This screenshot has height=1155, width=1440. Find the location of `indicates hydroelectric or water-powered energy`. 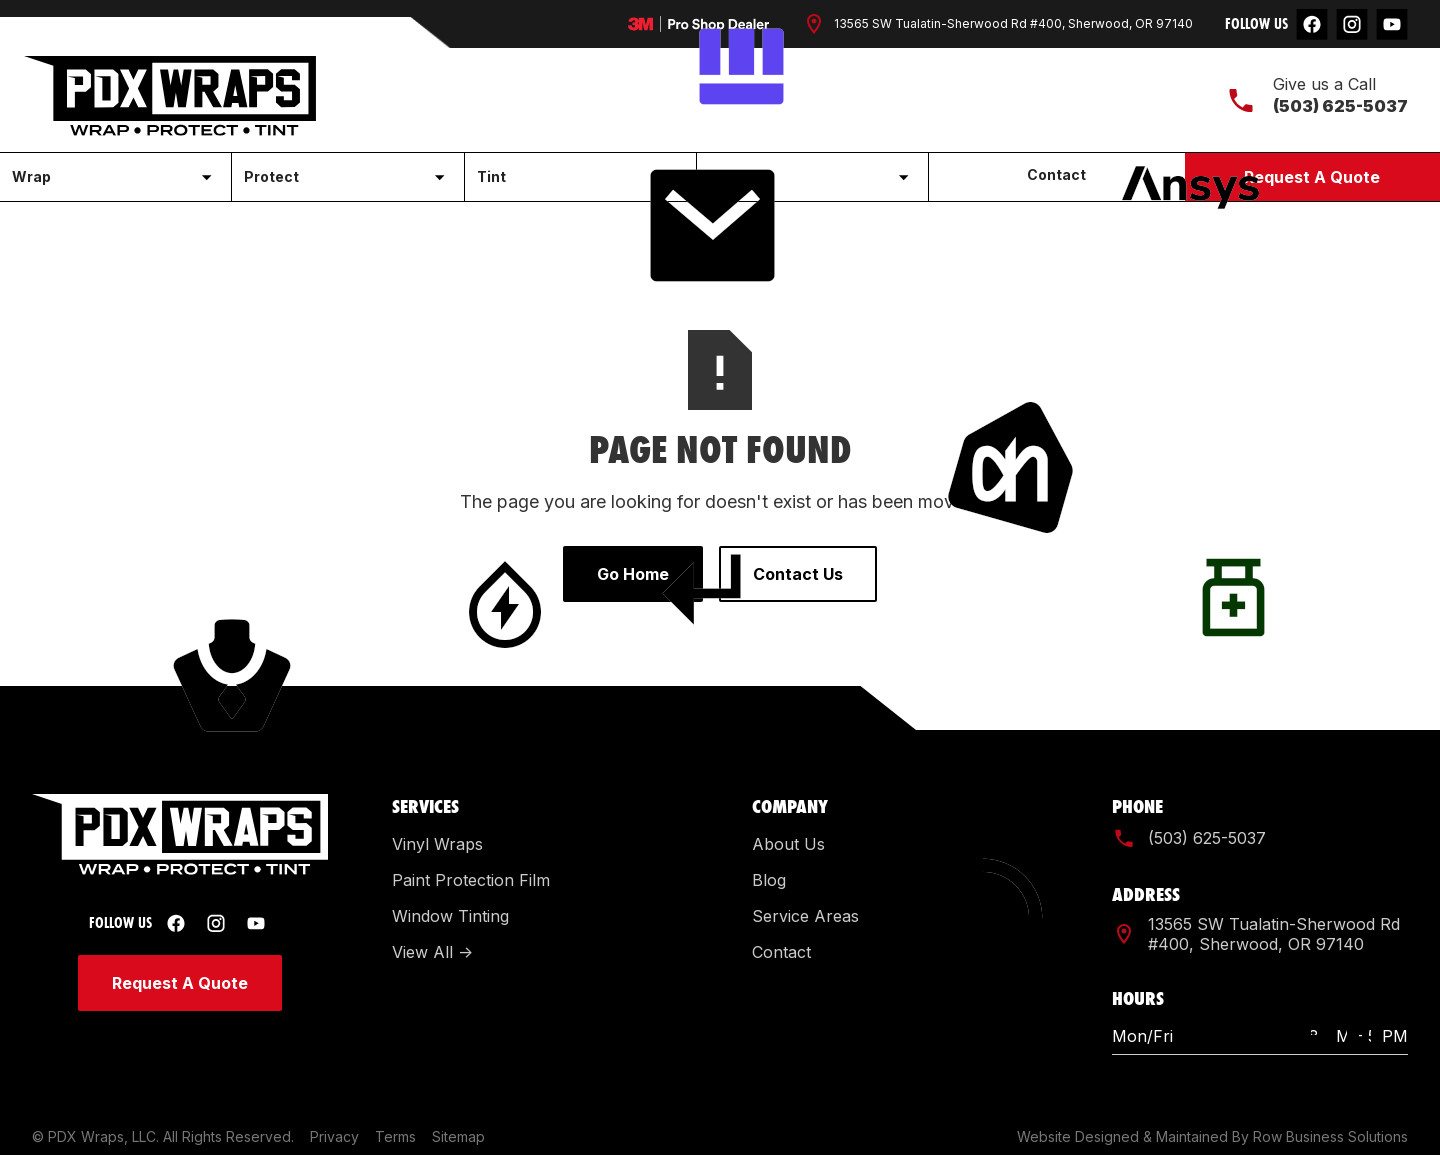

indicates hydroelectric or water-powered energy is located at coordinates (505, 608).